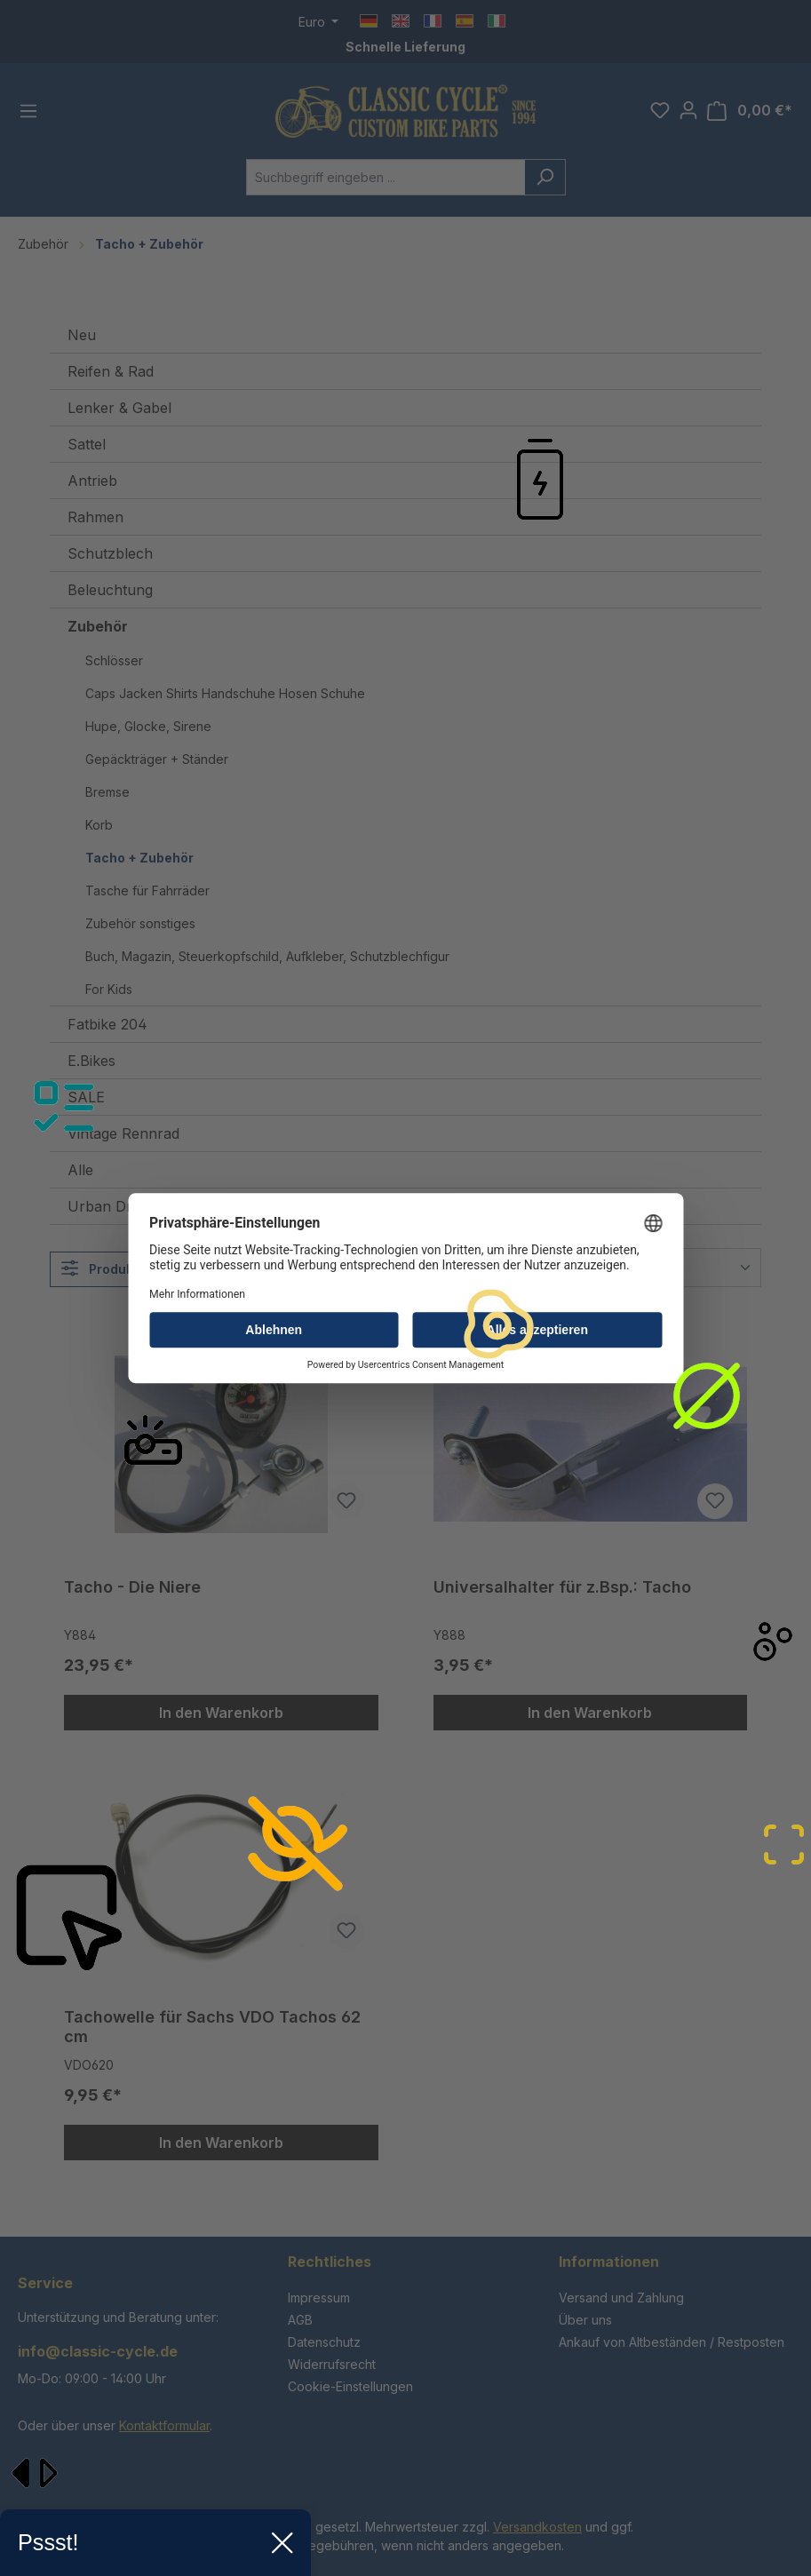  What do you see at coordinates (35, 2473) in the screenshot?
I see `switch to the right panel or view` at bounding box center [35, 2473].